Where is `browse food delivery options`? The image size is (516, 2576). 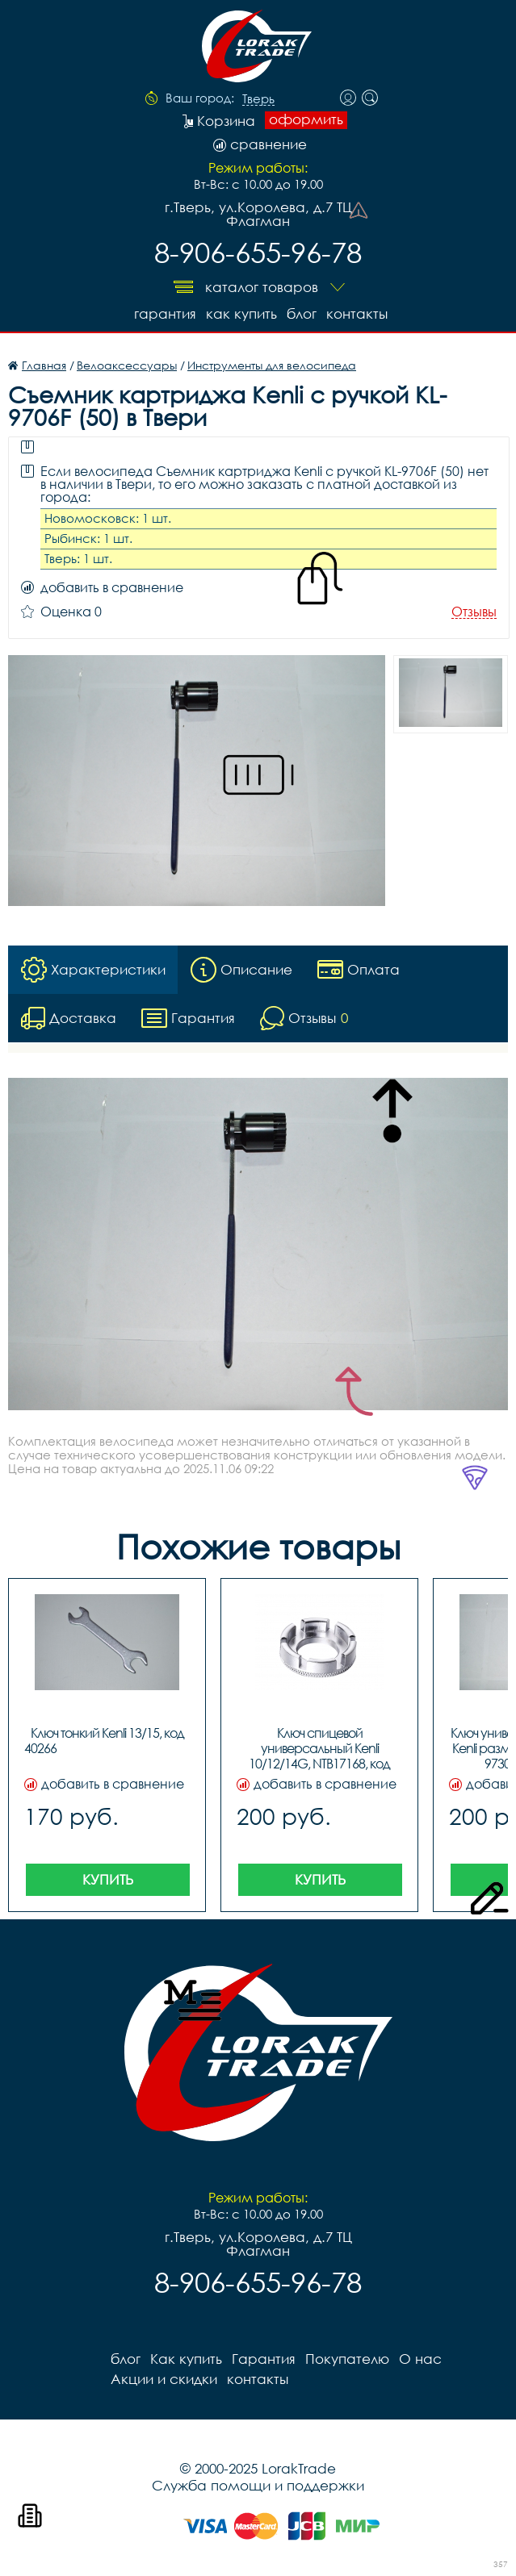 browse food delivery options is located at coordinates (475, 1477).